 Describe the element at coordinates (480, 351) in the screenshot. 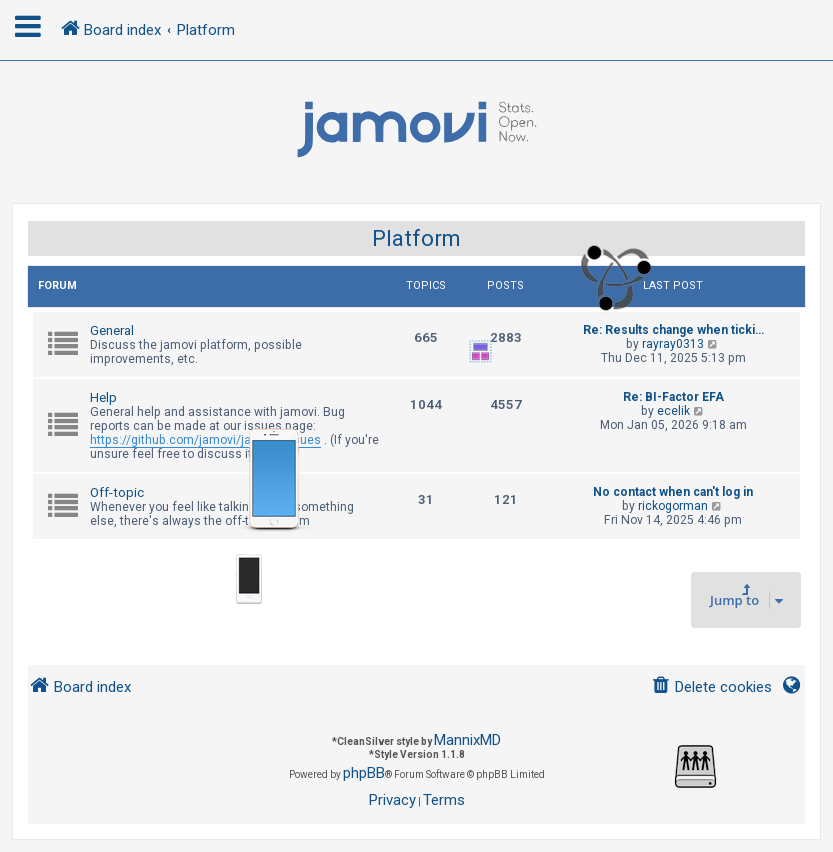

I see `select all items in the current view` at that location.